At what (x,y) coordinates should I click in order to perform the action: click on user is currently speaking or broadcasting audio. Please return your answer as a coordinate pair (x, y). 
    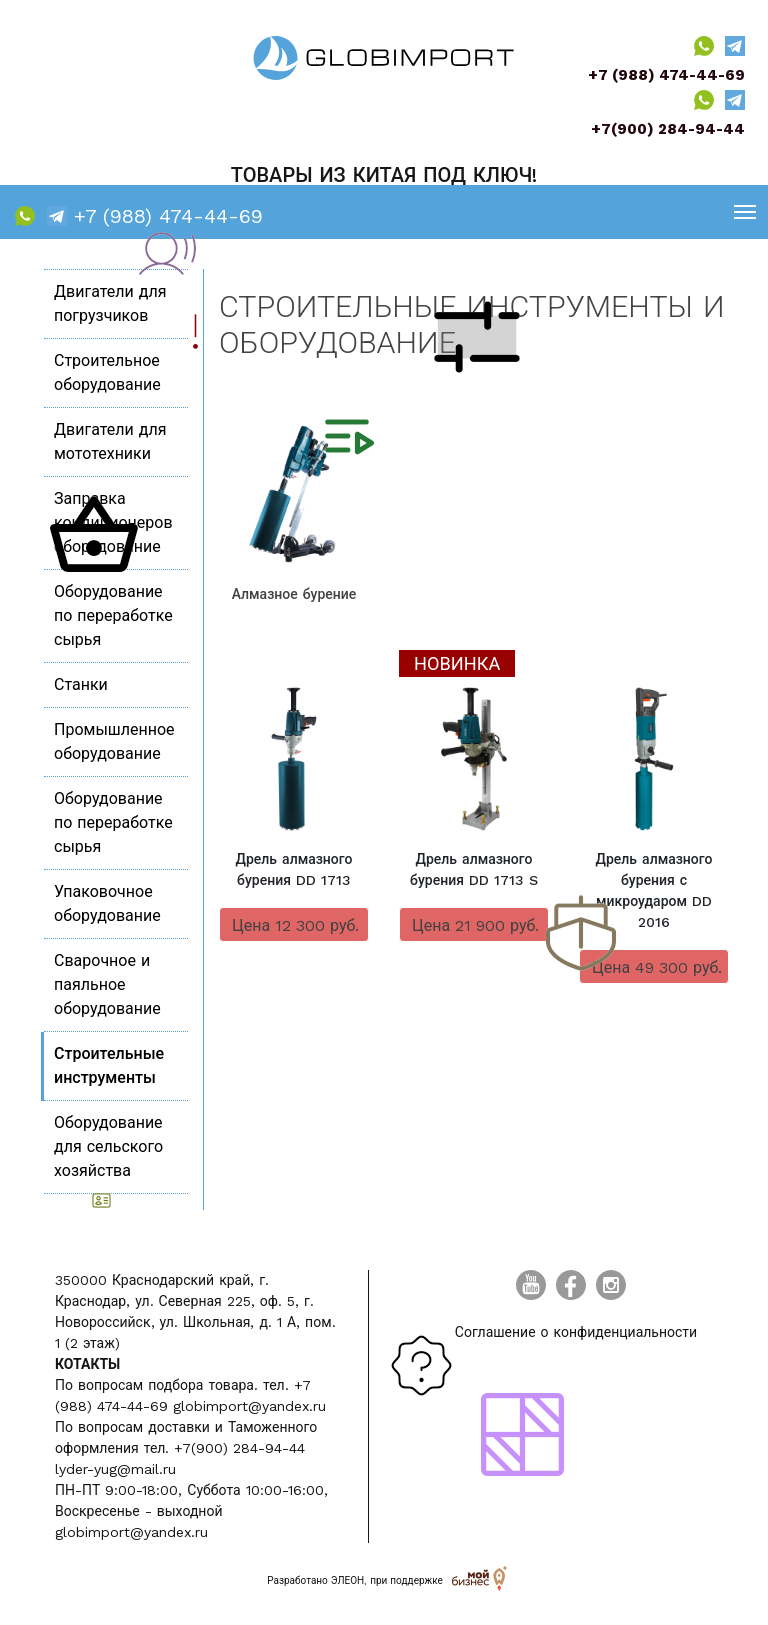
    Looking at the image, I should click on (166, 253).